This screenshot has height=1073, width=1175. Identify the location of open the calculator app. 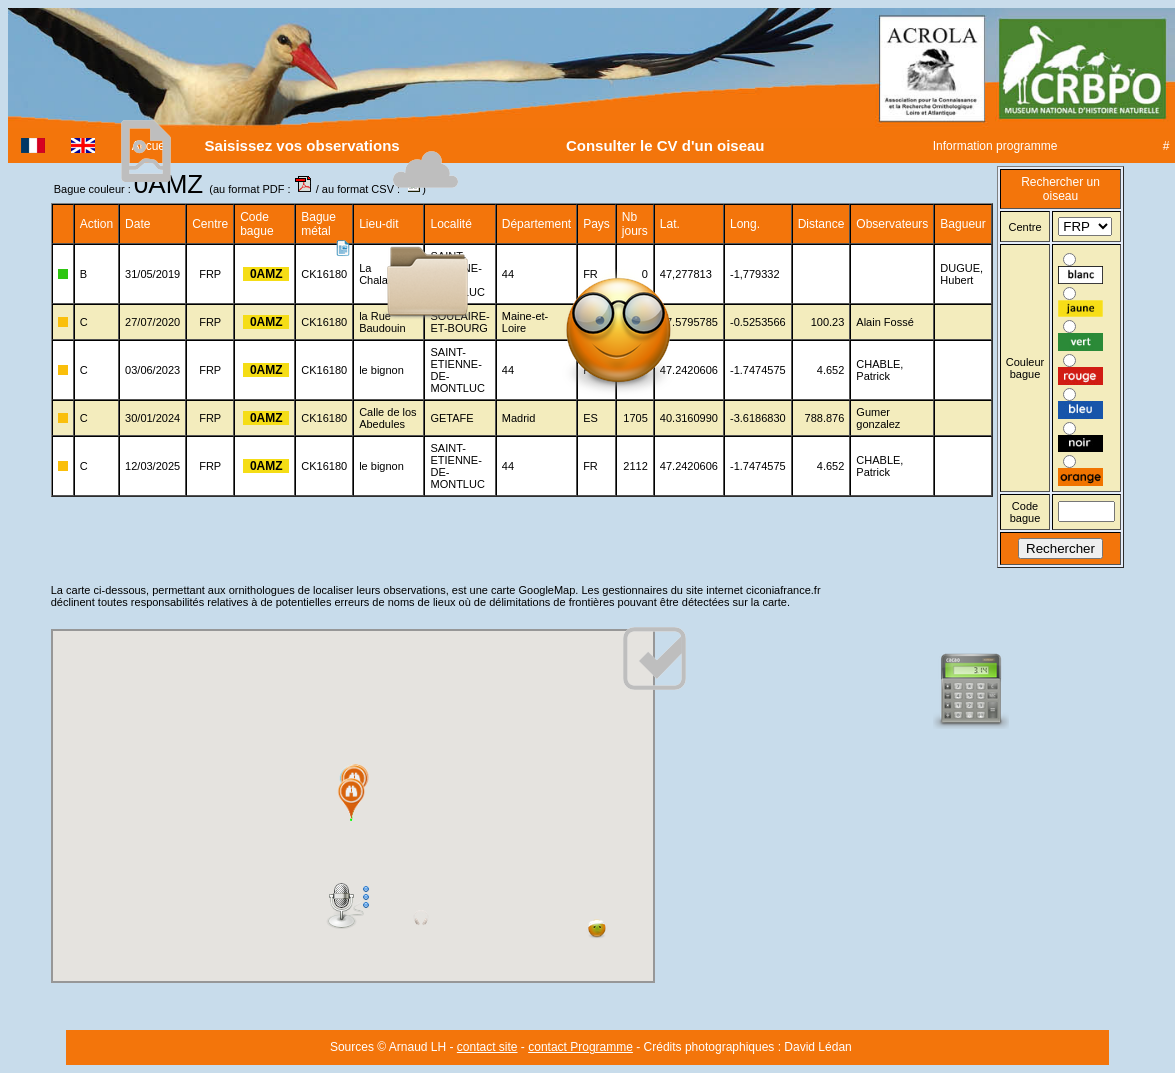
(971, 691).